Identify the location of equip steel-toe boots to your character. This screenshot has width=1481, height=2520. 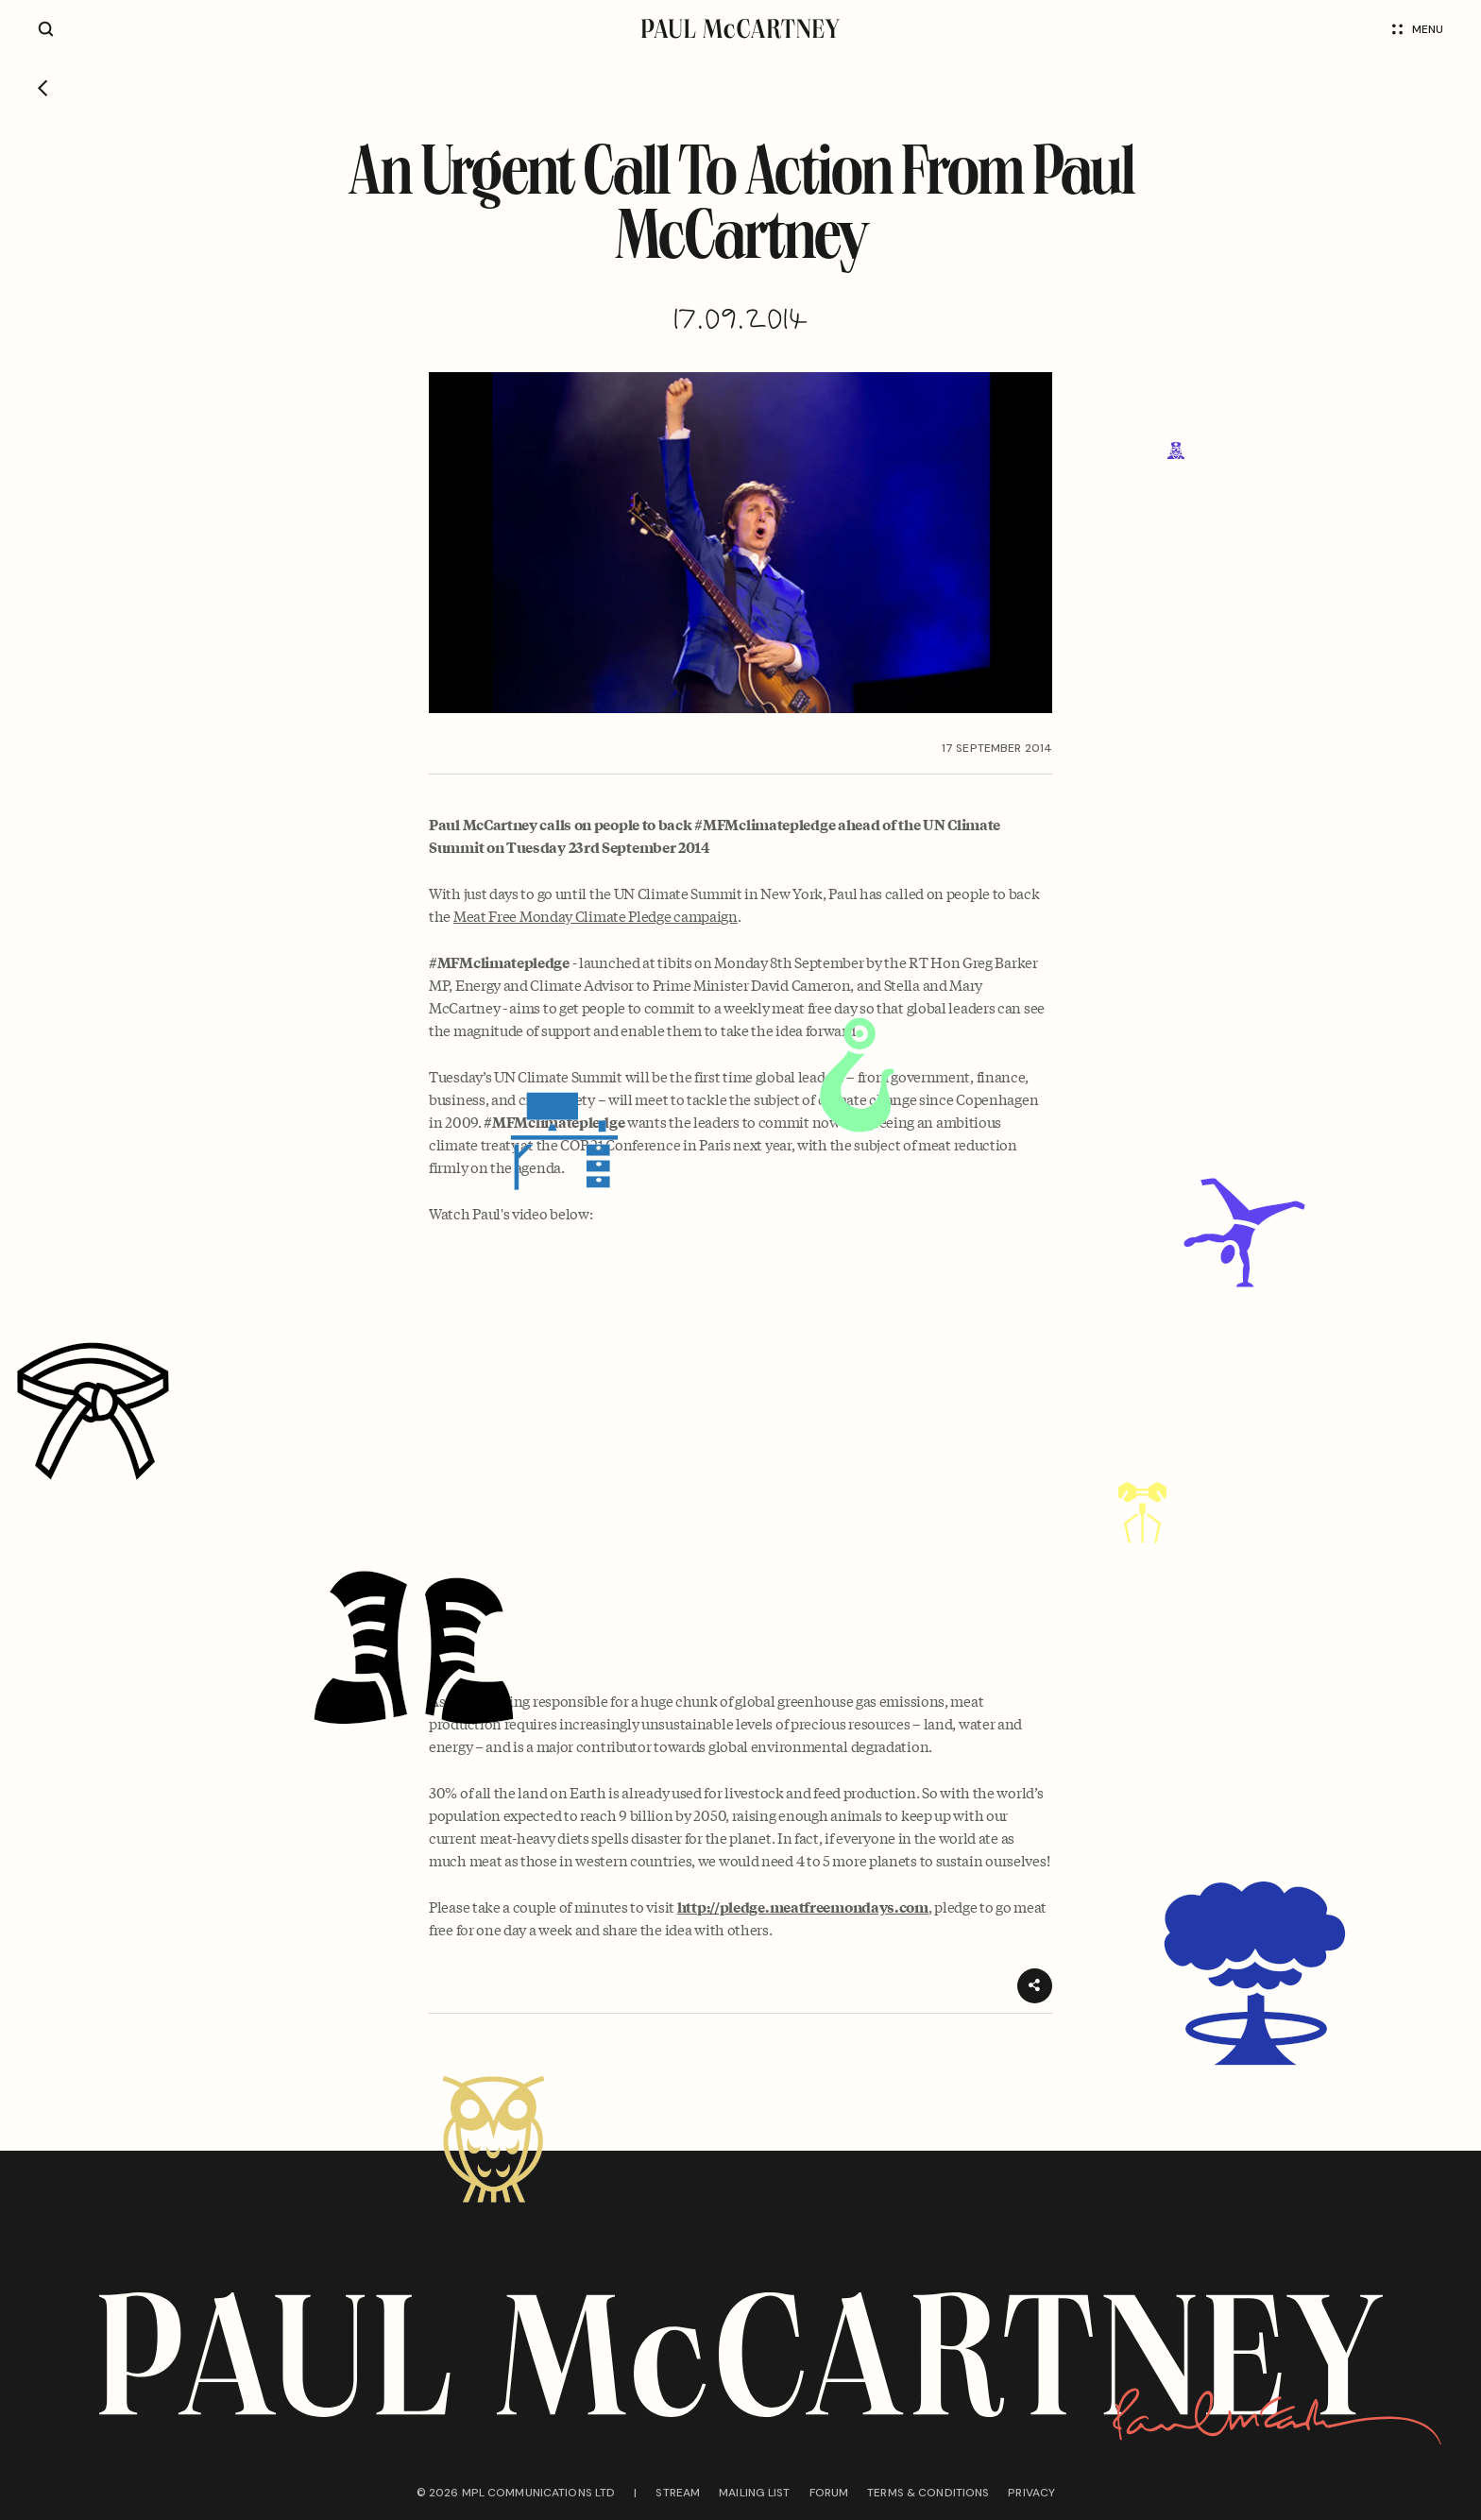
(414, 1645).